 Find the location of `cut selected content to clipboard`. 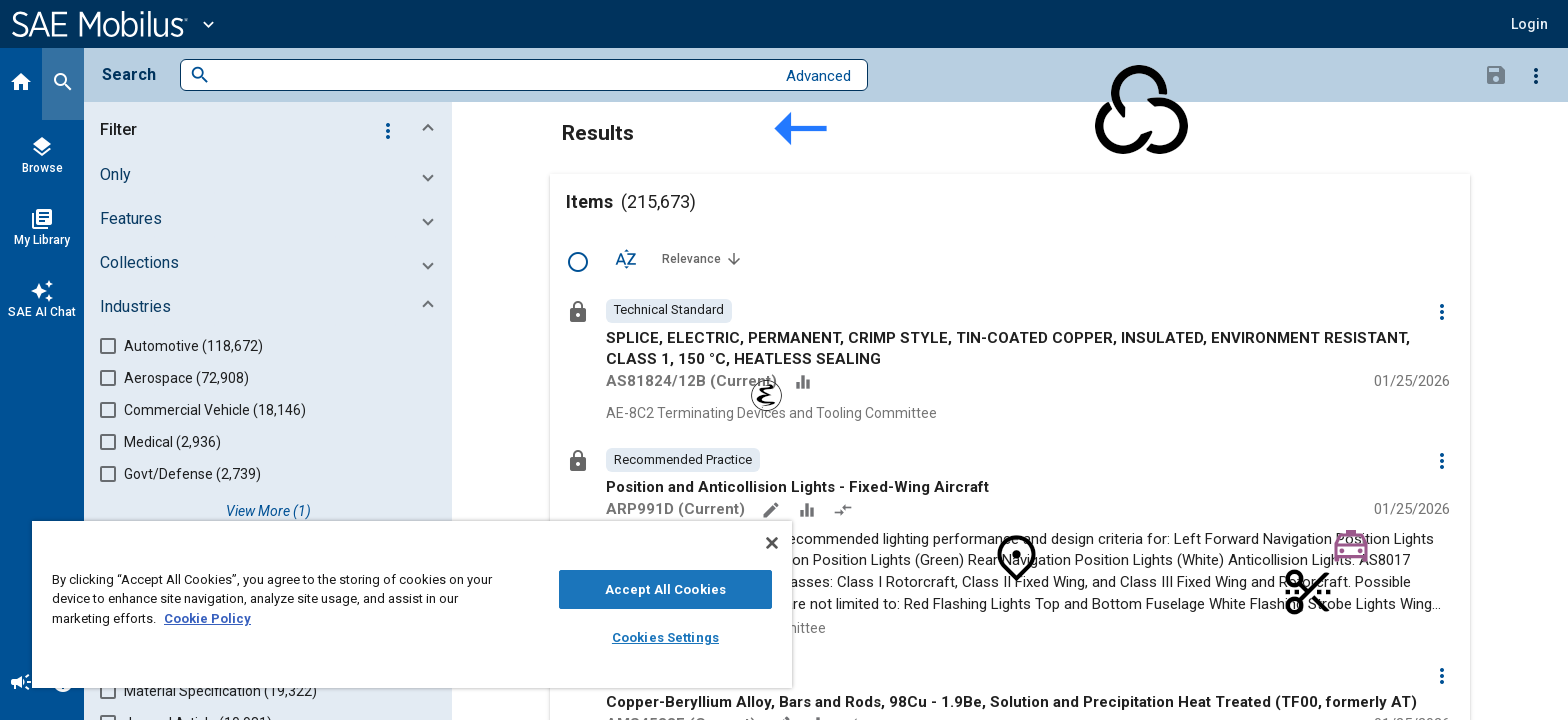

cut selected content to clipboard is located at coordinates (1308, 592).